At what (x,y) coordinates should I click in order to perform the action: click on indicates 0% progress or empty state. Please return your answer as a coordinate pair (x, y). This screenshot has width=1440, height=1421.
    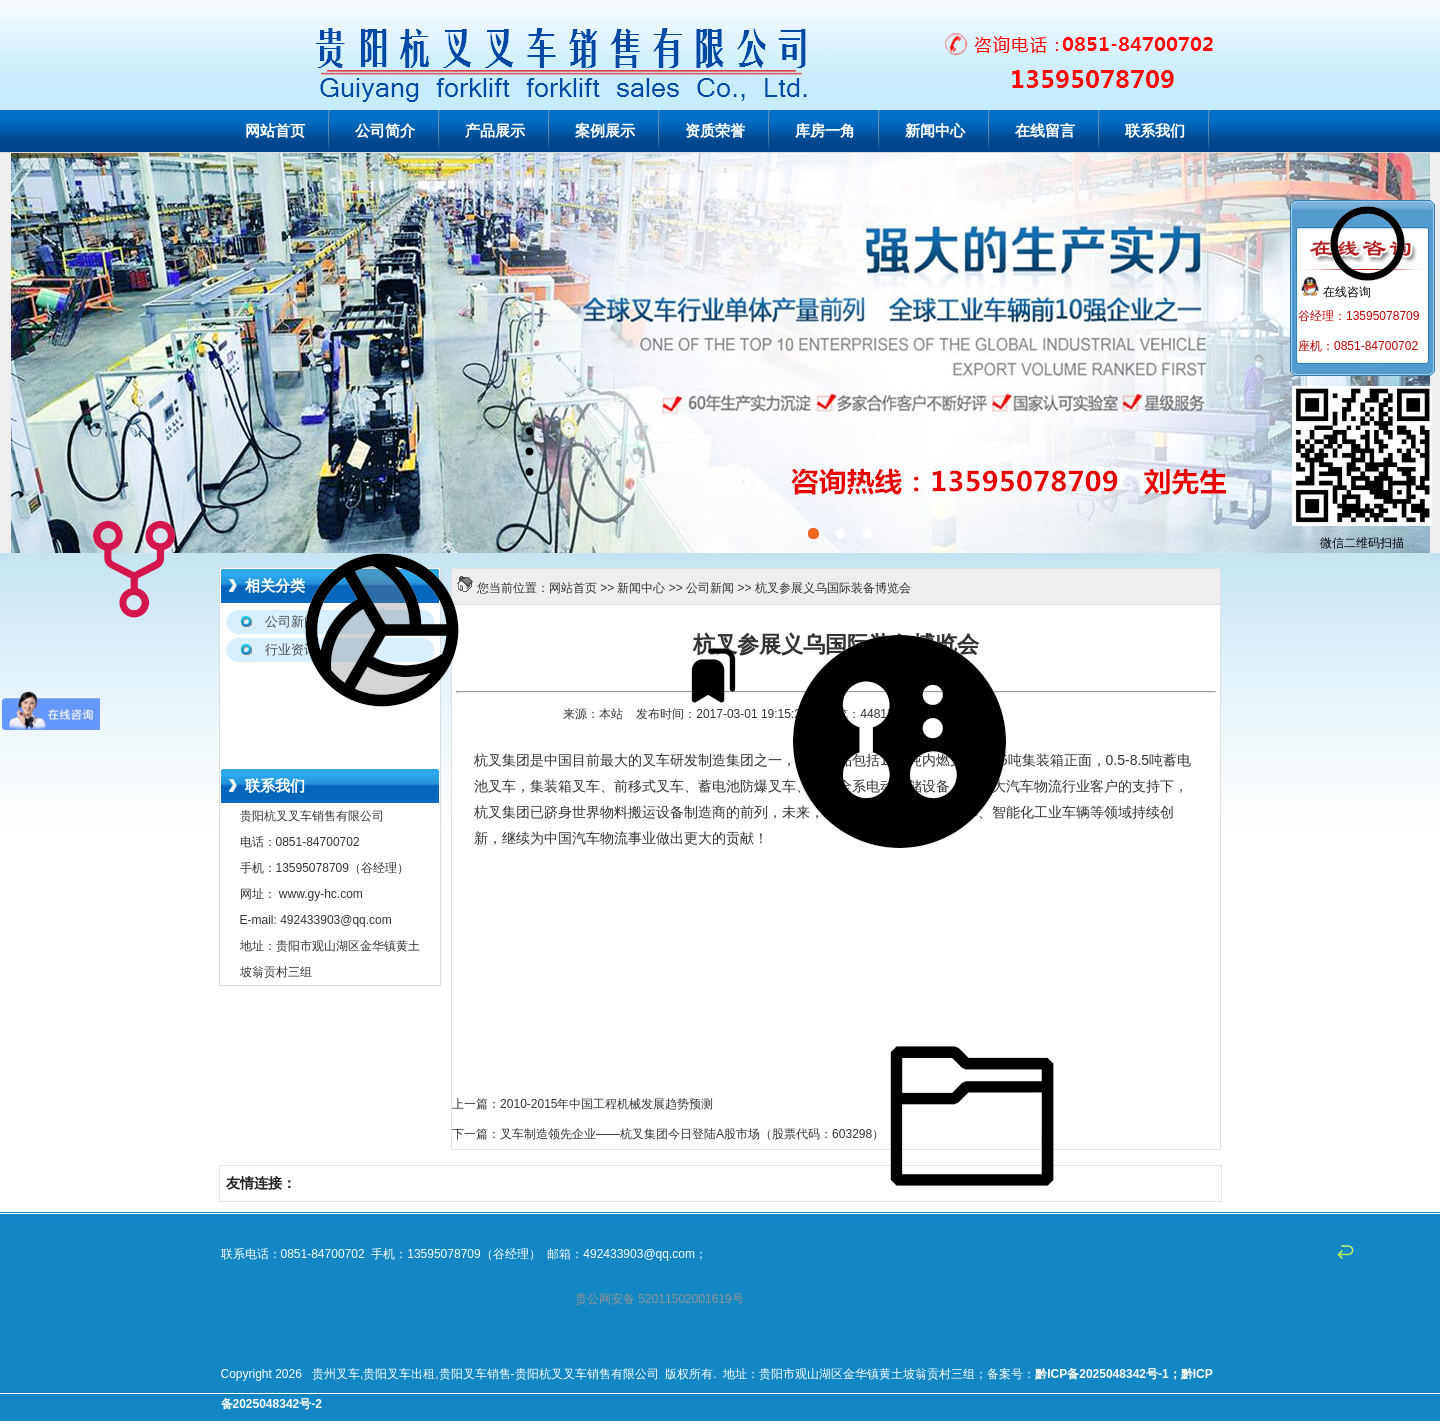
    Looking at the image, I should click on (1367, 243).